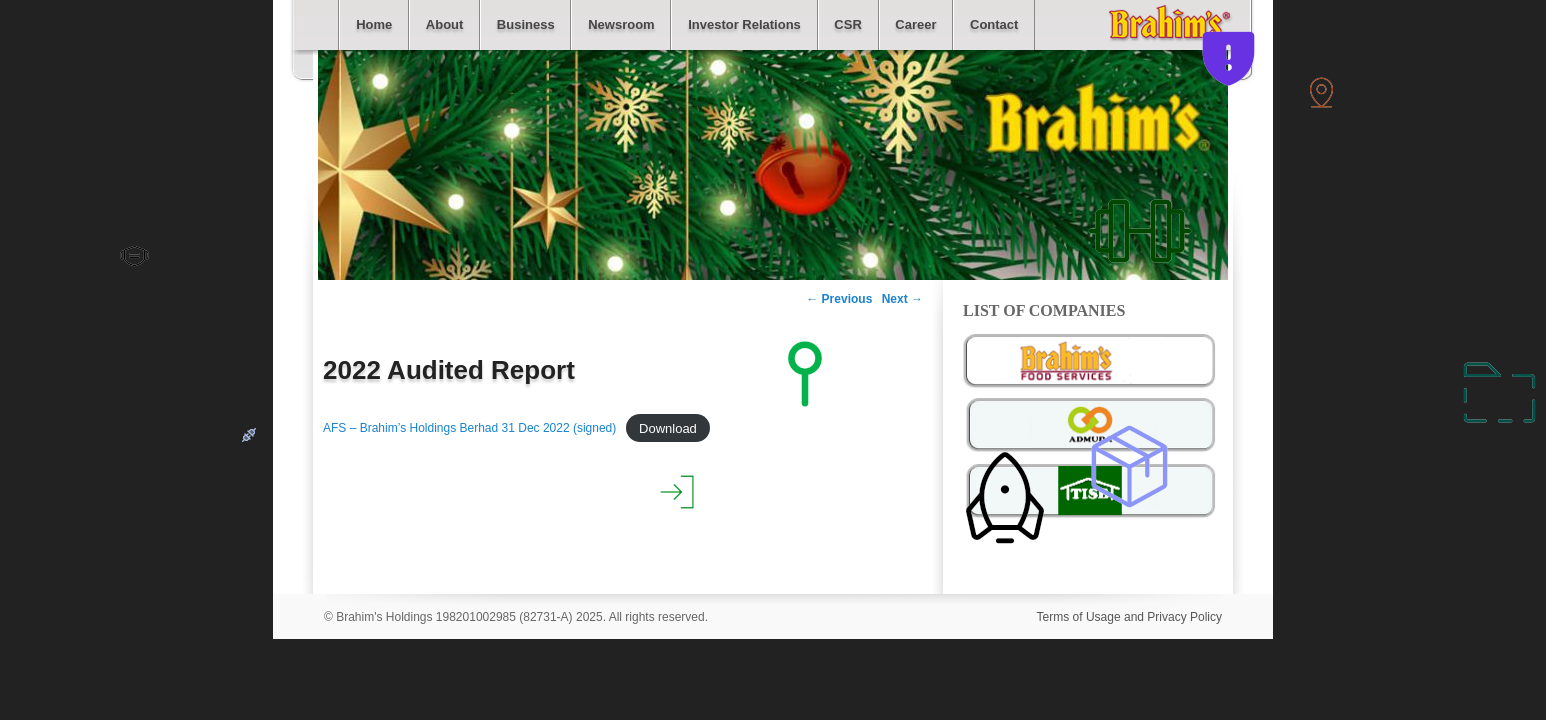  What do you see at coordinates (134, 256) in the screenshot?
I see `indicates face mask required or health safety guidelines` at bounding box center [134, 256].